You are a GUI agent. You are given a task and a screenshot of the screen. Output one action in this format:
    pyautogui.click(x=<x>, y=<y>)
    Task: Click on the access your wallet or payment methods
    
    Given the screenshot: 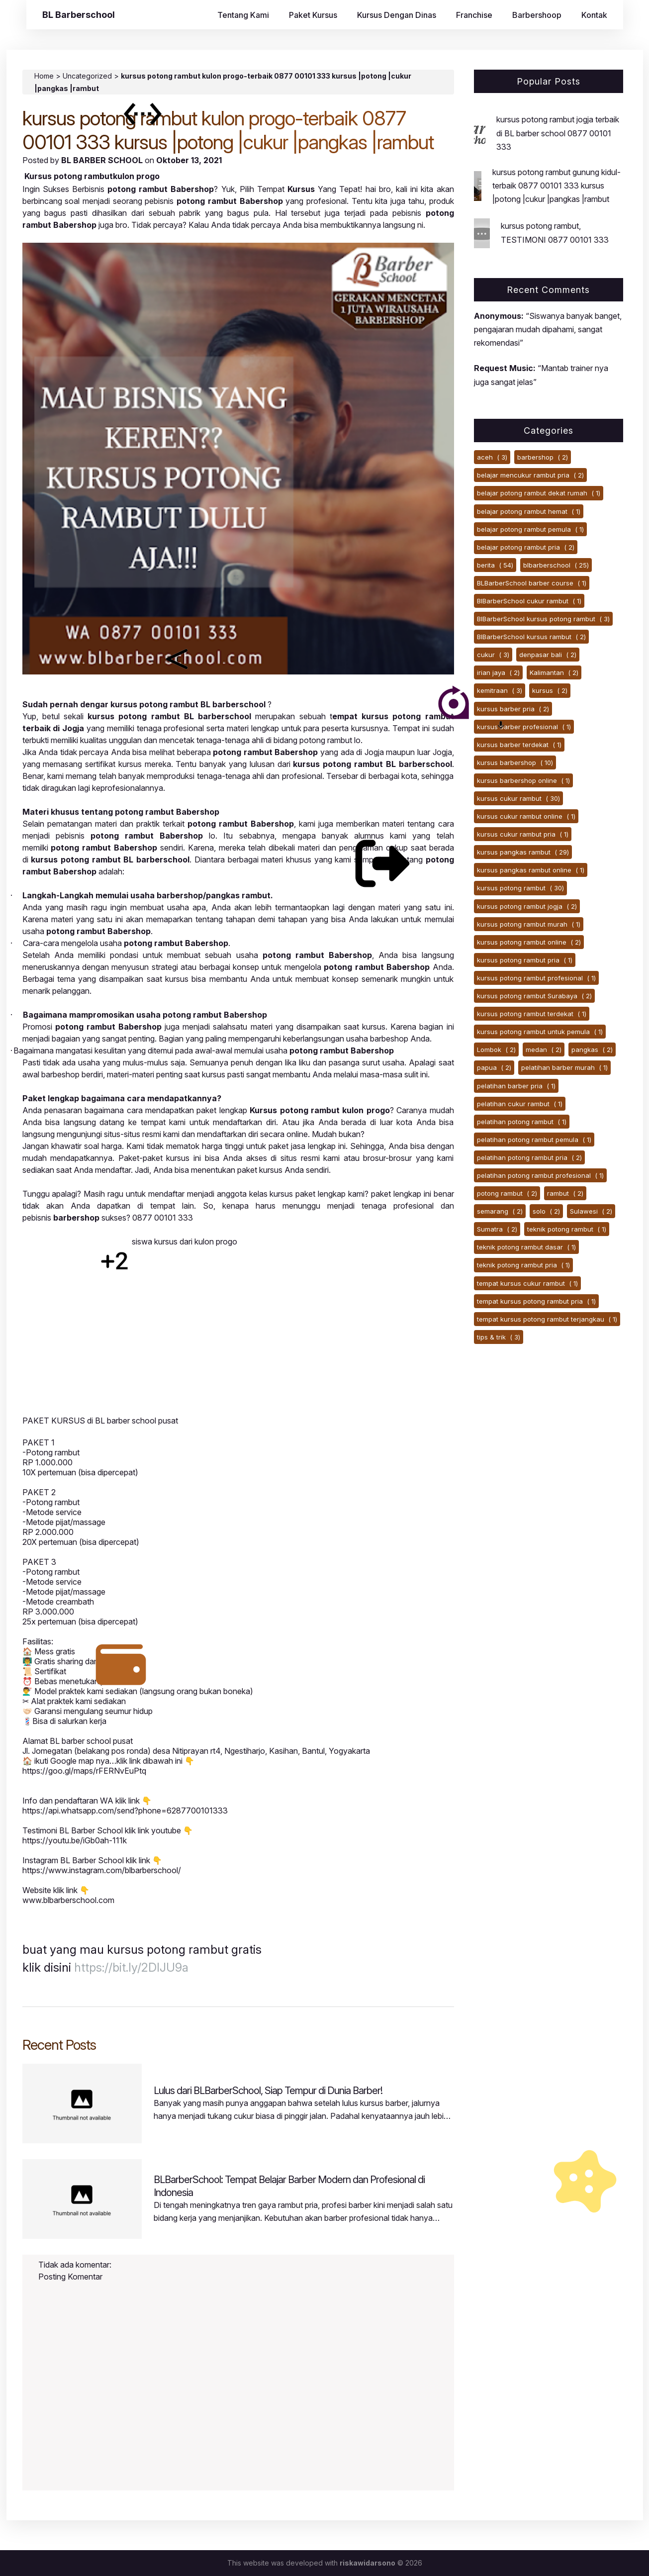 What is the action you would take?
    pyautogui.click(x=121, y=1666)
    